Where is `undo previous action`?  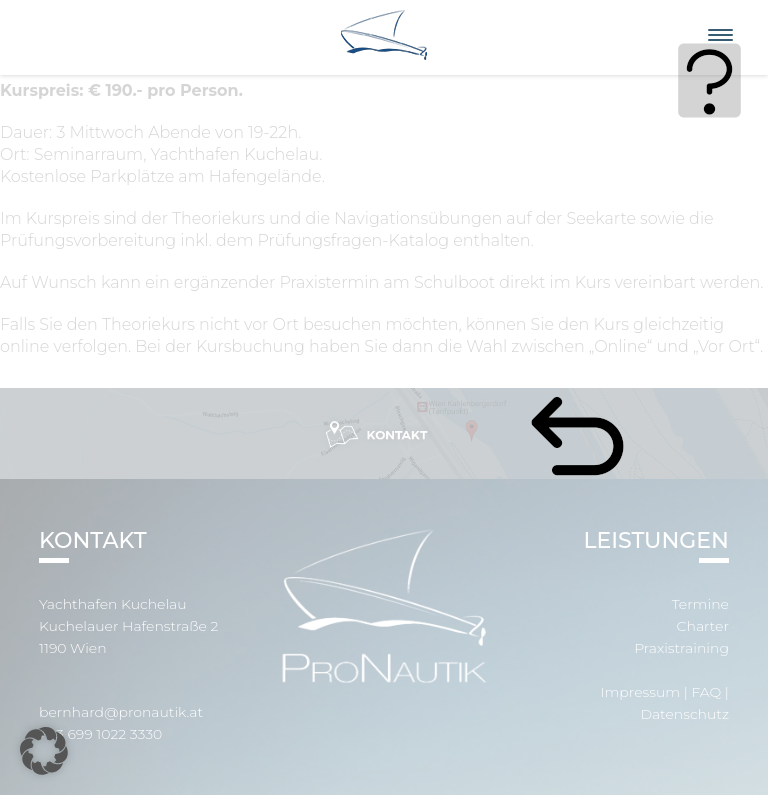 undo previous action is located at coordinates (577, 439).